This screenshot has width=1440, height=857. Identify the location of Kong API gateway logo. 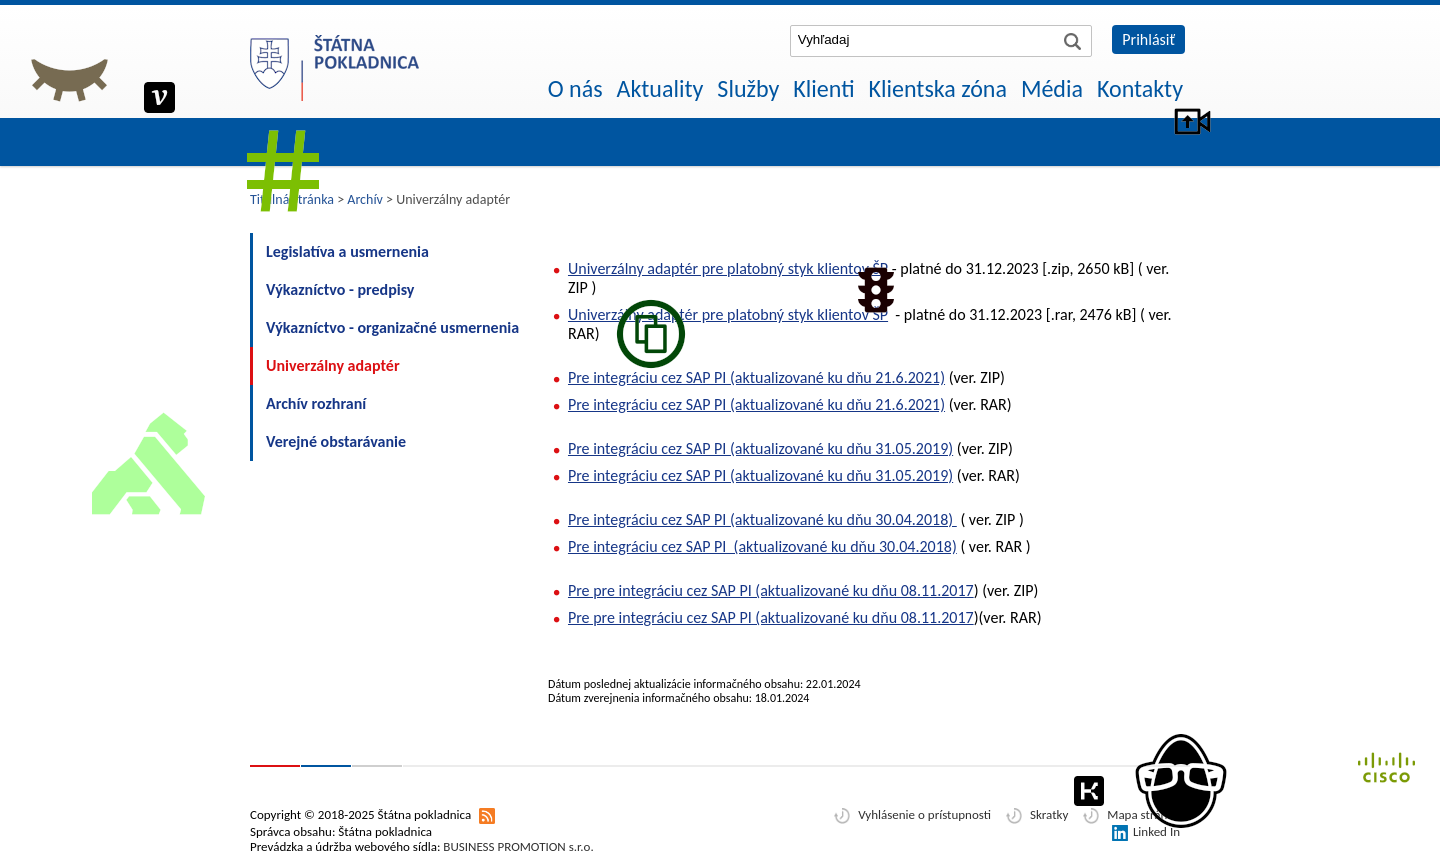
(148, 463).